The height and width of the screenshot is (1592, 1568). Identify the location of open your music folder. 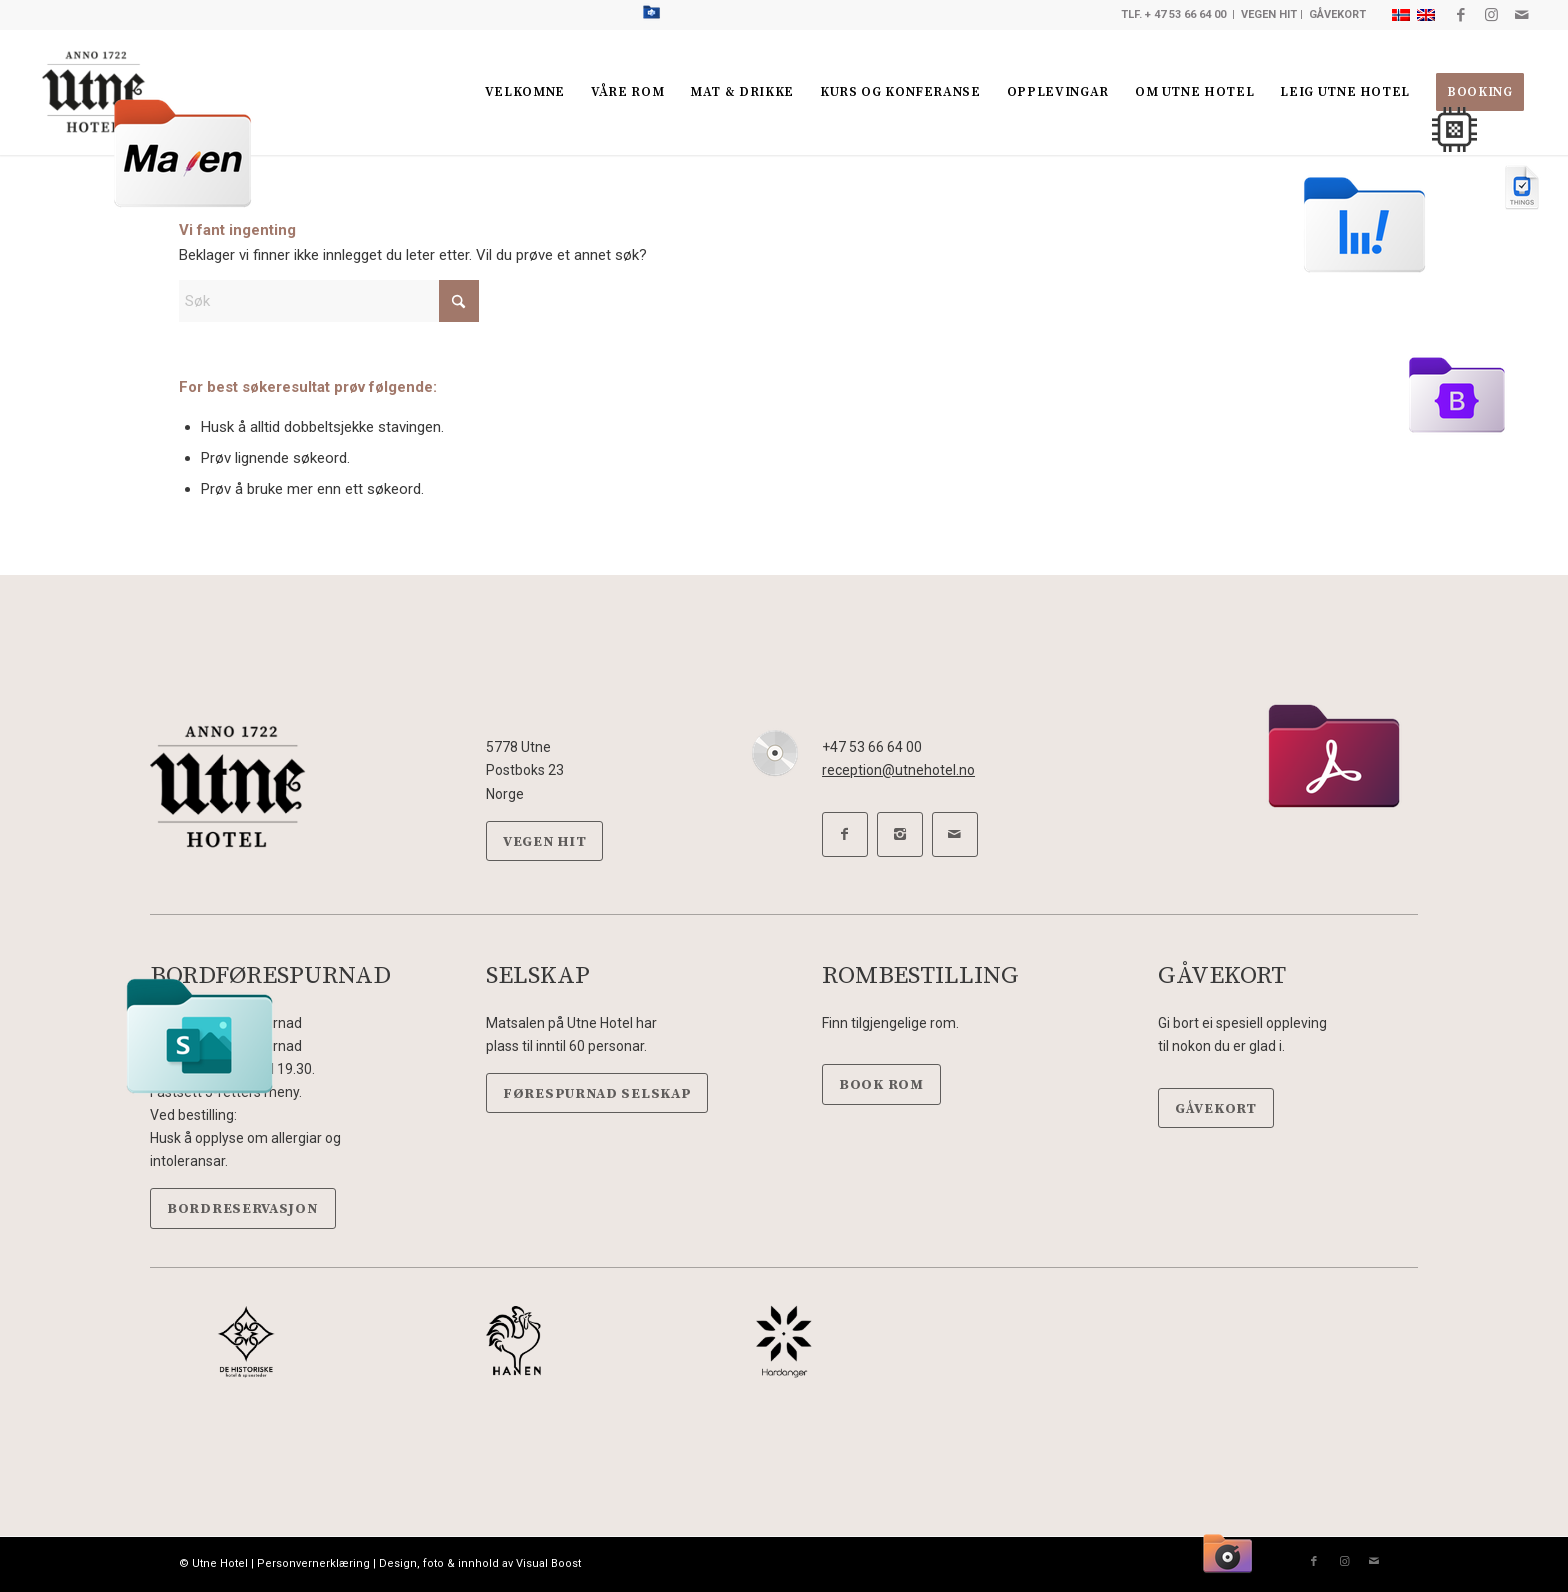
(1227, 1554).